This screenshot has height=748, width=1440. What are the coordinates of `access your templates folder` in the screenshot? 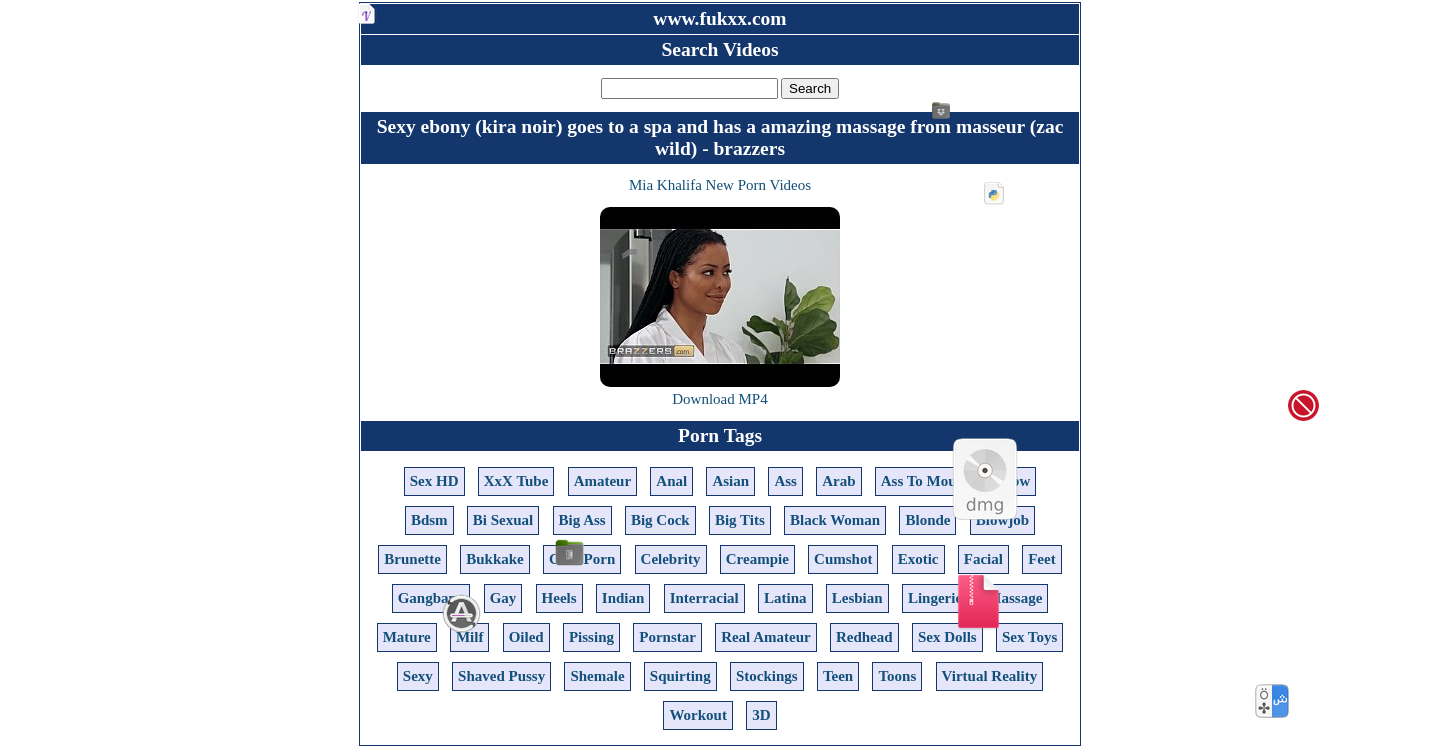 It's located at (569, 552).